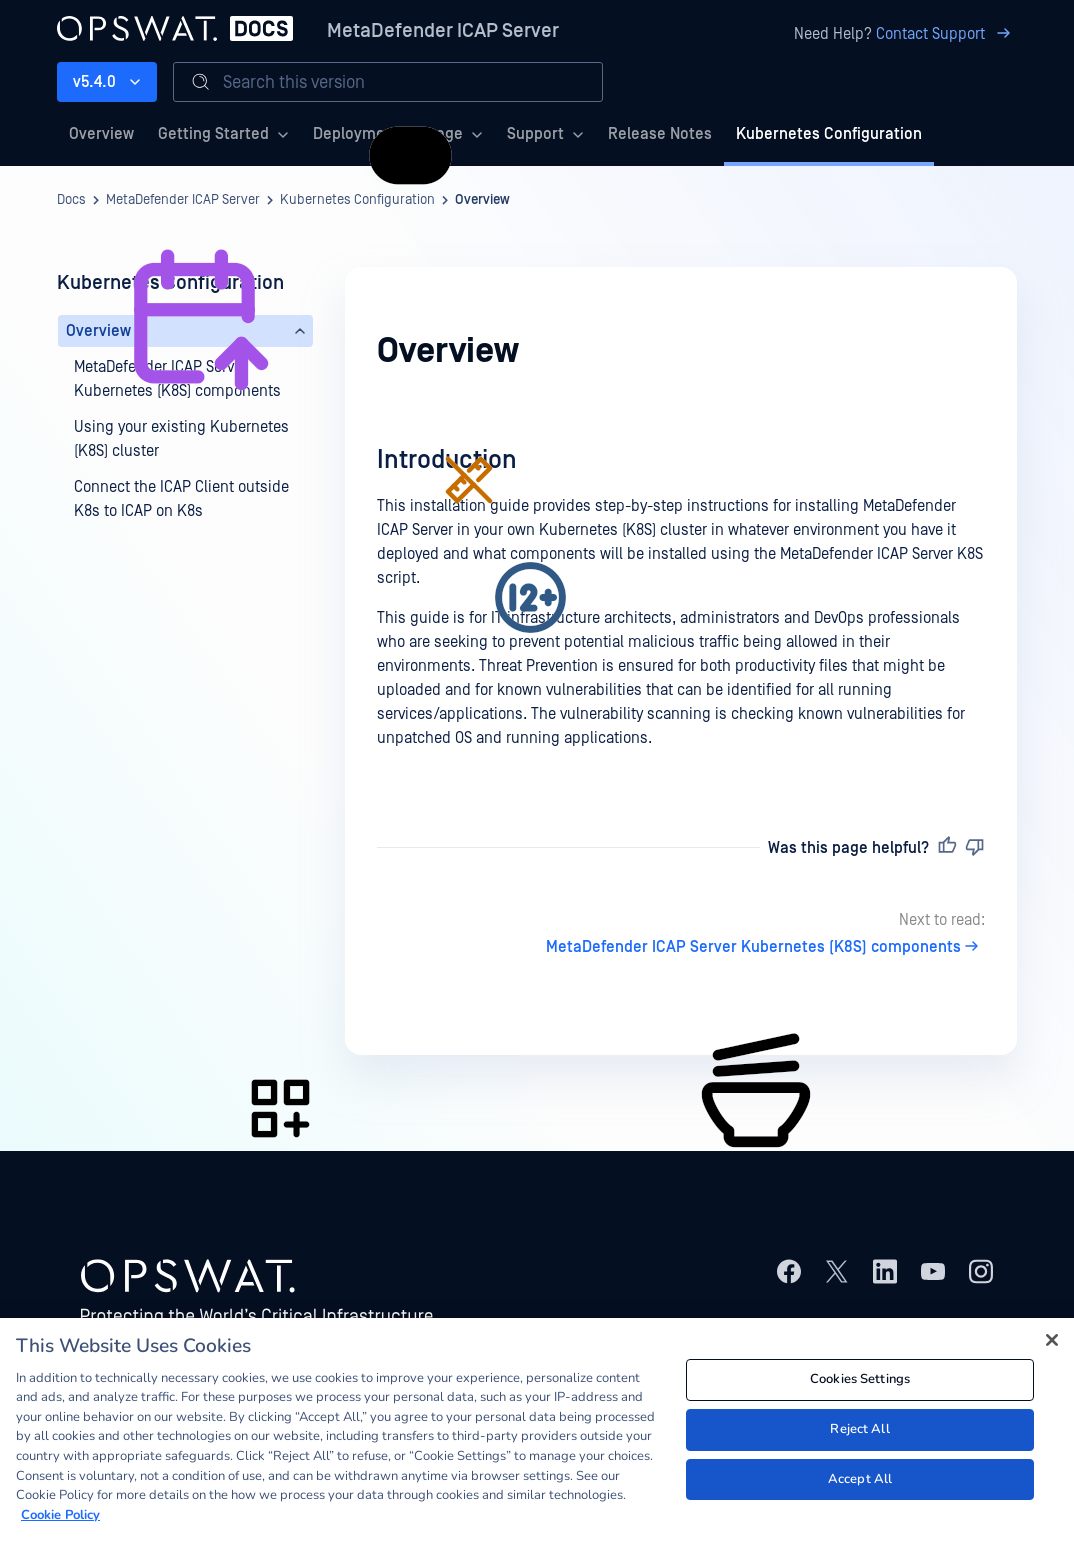  Describe the element at coordinates (194, 316) in the screenshot. I see `upload or sync calendar events` at that location.